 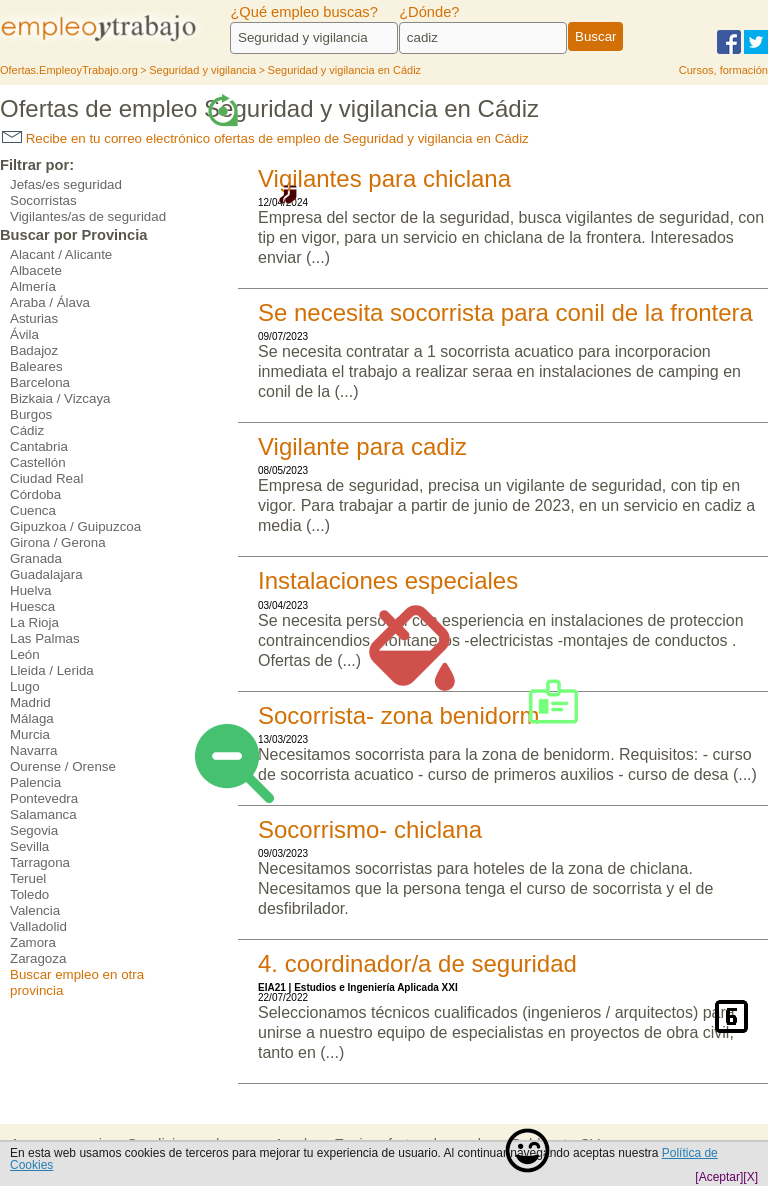 I want to click on view user identification or credentials, so click(x=553, y=701).